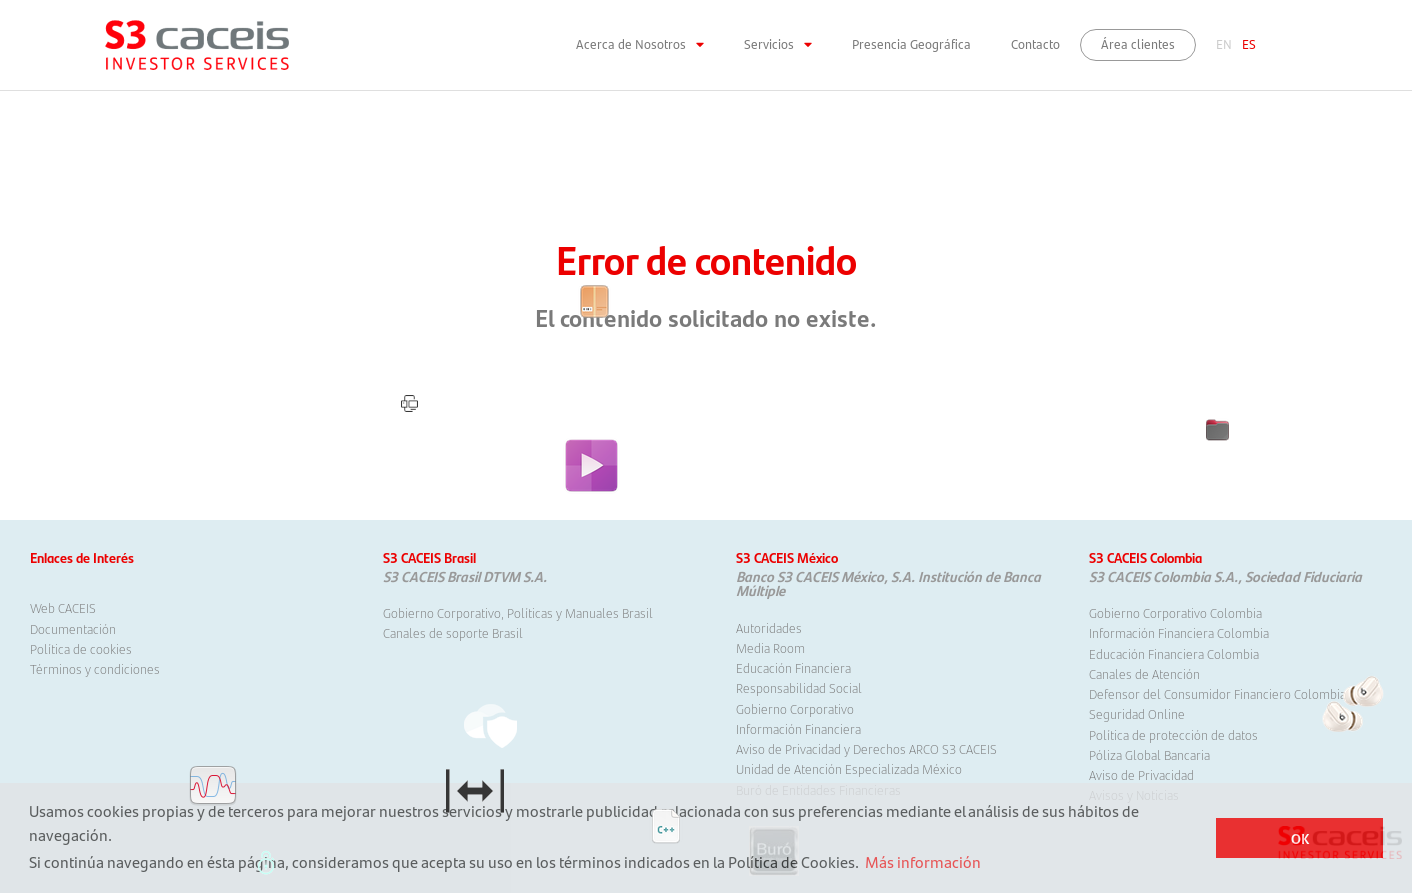 The height and width of the screenshot is (893, 1412). Describe the element at coordinates (409, 403) in the screenshot. I see `manage connected devices and peripherals` at that location.